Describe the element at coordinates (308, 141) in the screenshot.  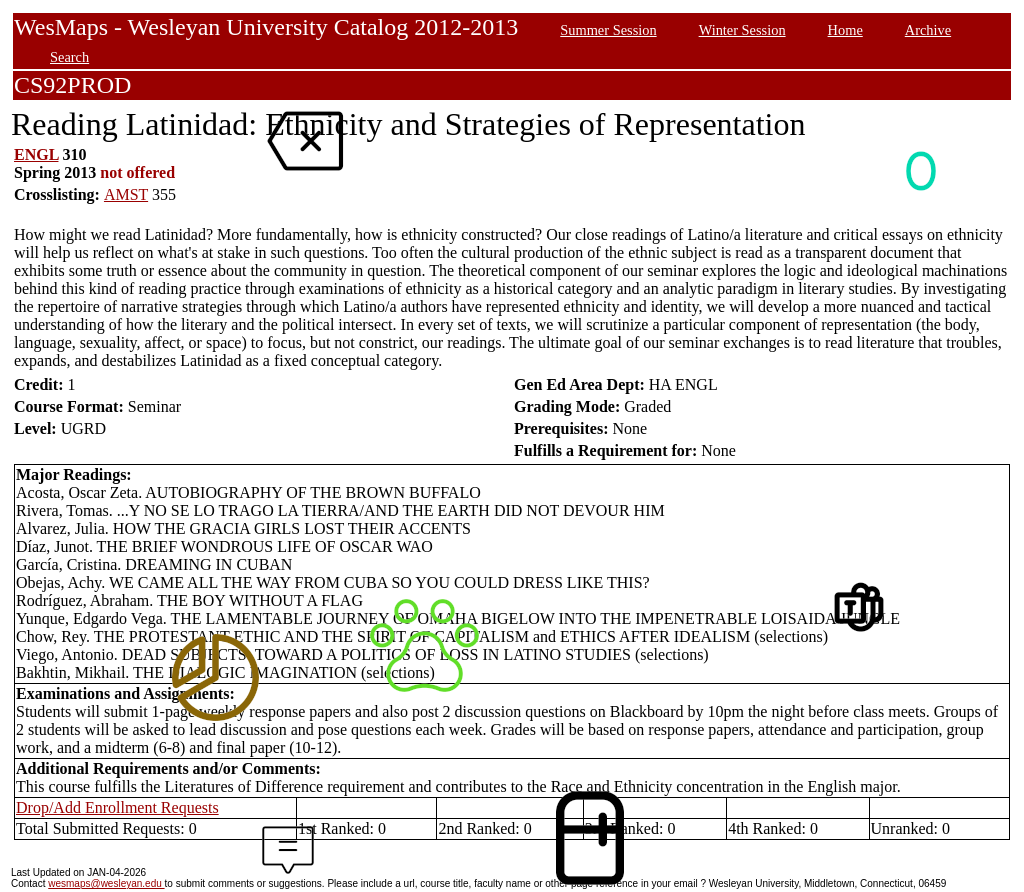
I see `delete the last character entered` at that location.